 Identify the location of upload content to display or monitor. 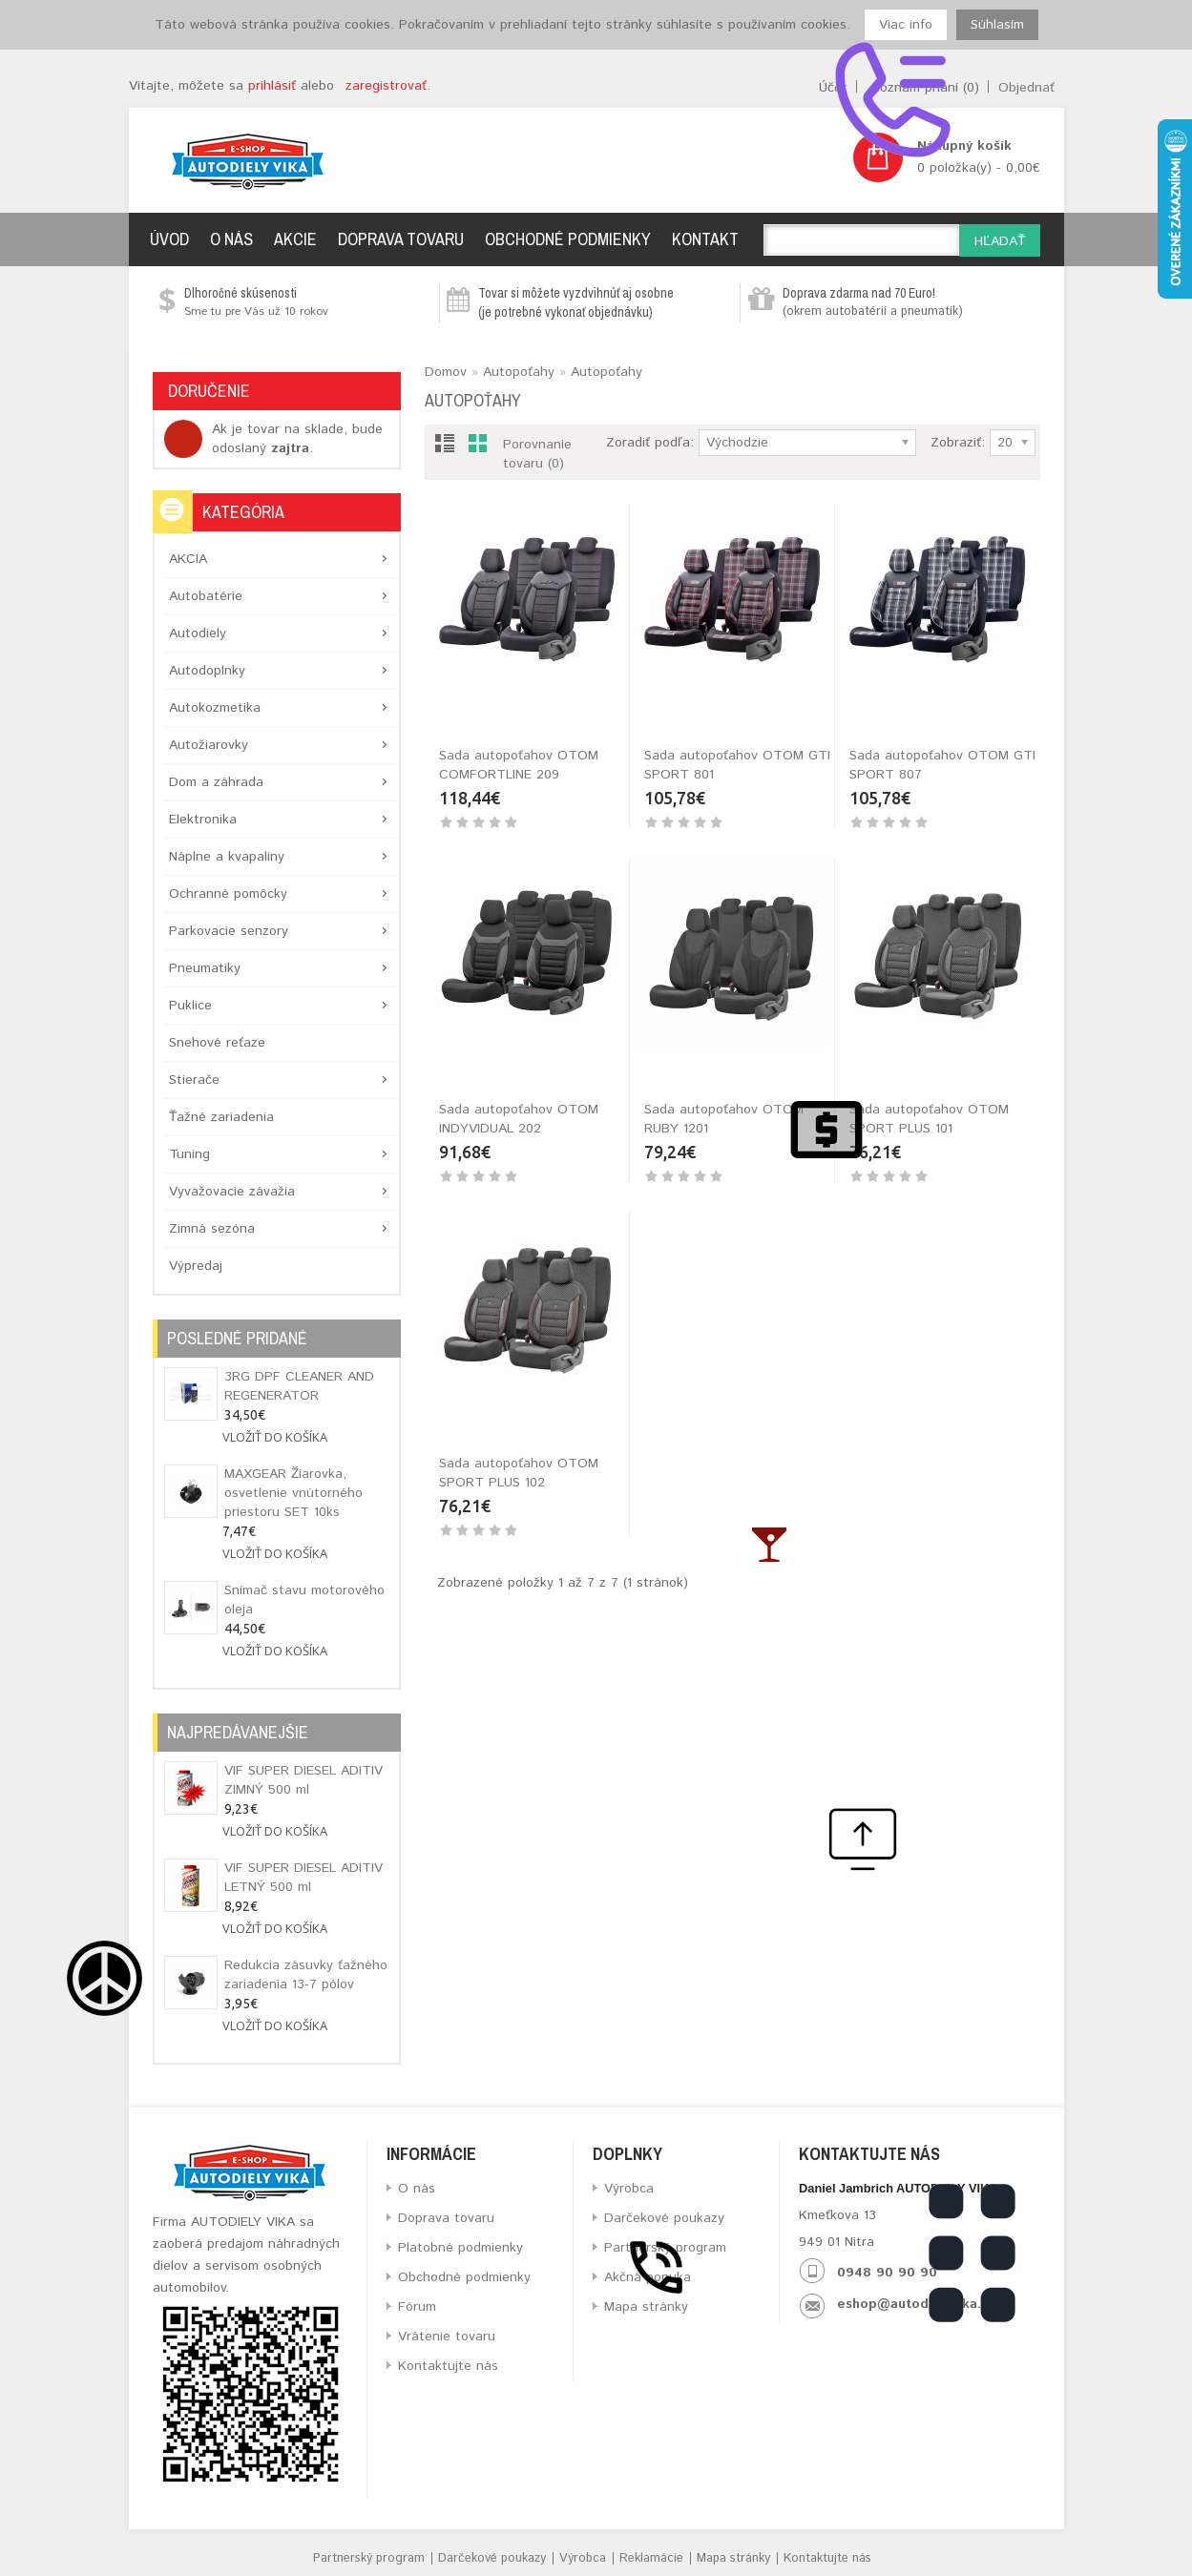
(863, 1837).